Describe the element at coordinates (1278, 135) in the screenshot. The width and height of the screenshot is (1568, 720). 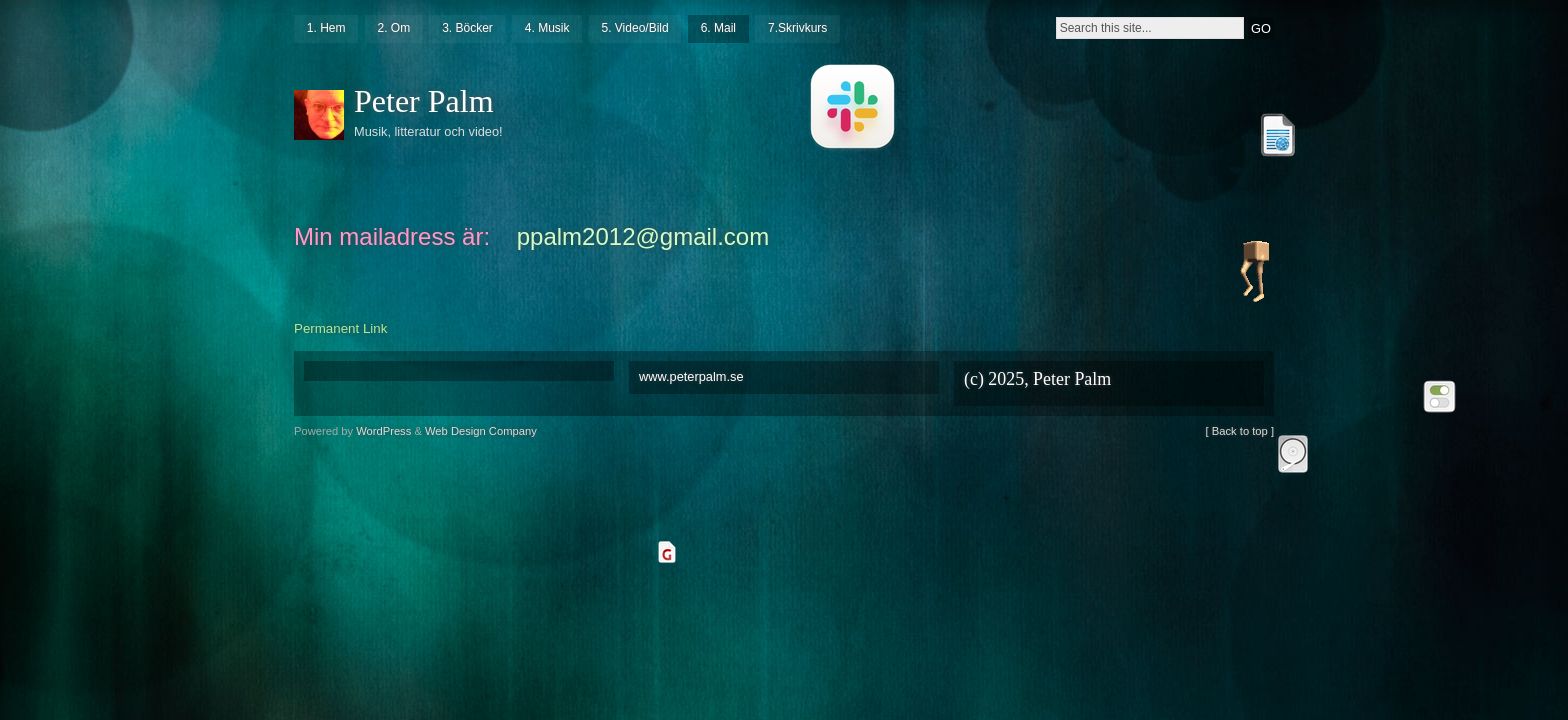
I see `open a libreoffice web document` at that location.